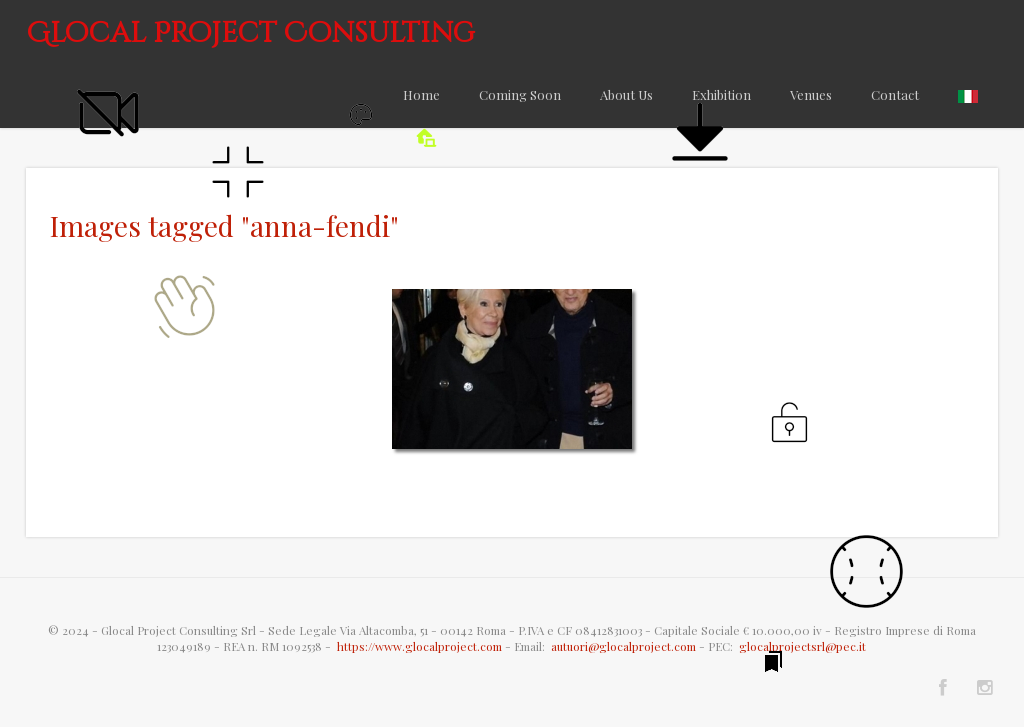  Describe the element at coordinates (773, 661) in the screenshot. I see `view your saved bookmarks` at that location.